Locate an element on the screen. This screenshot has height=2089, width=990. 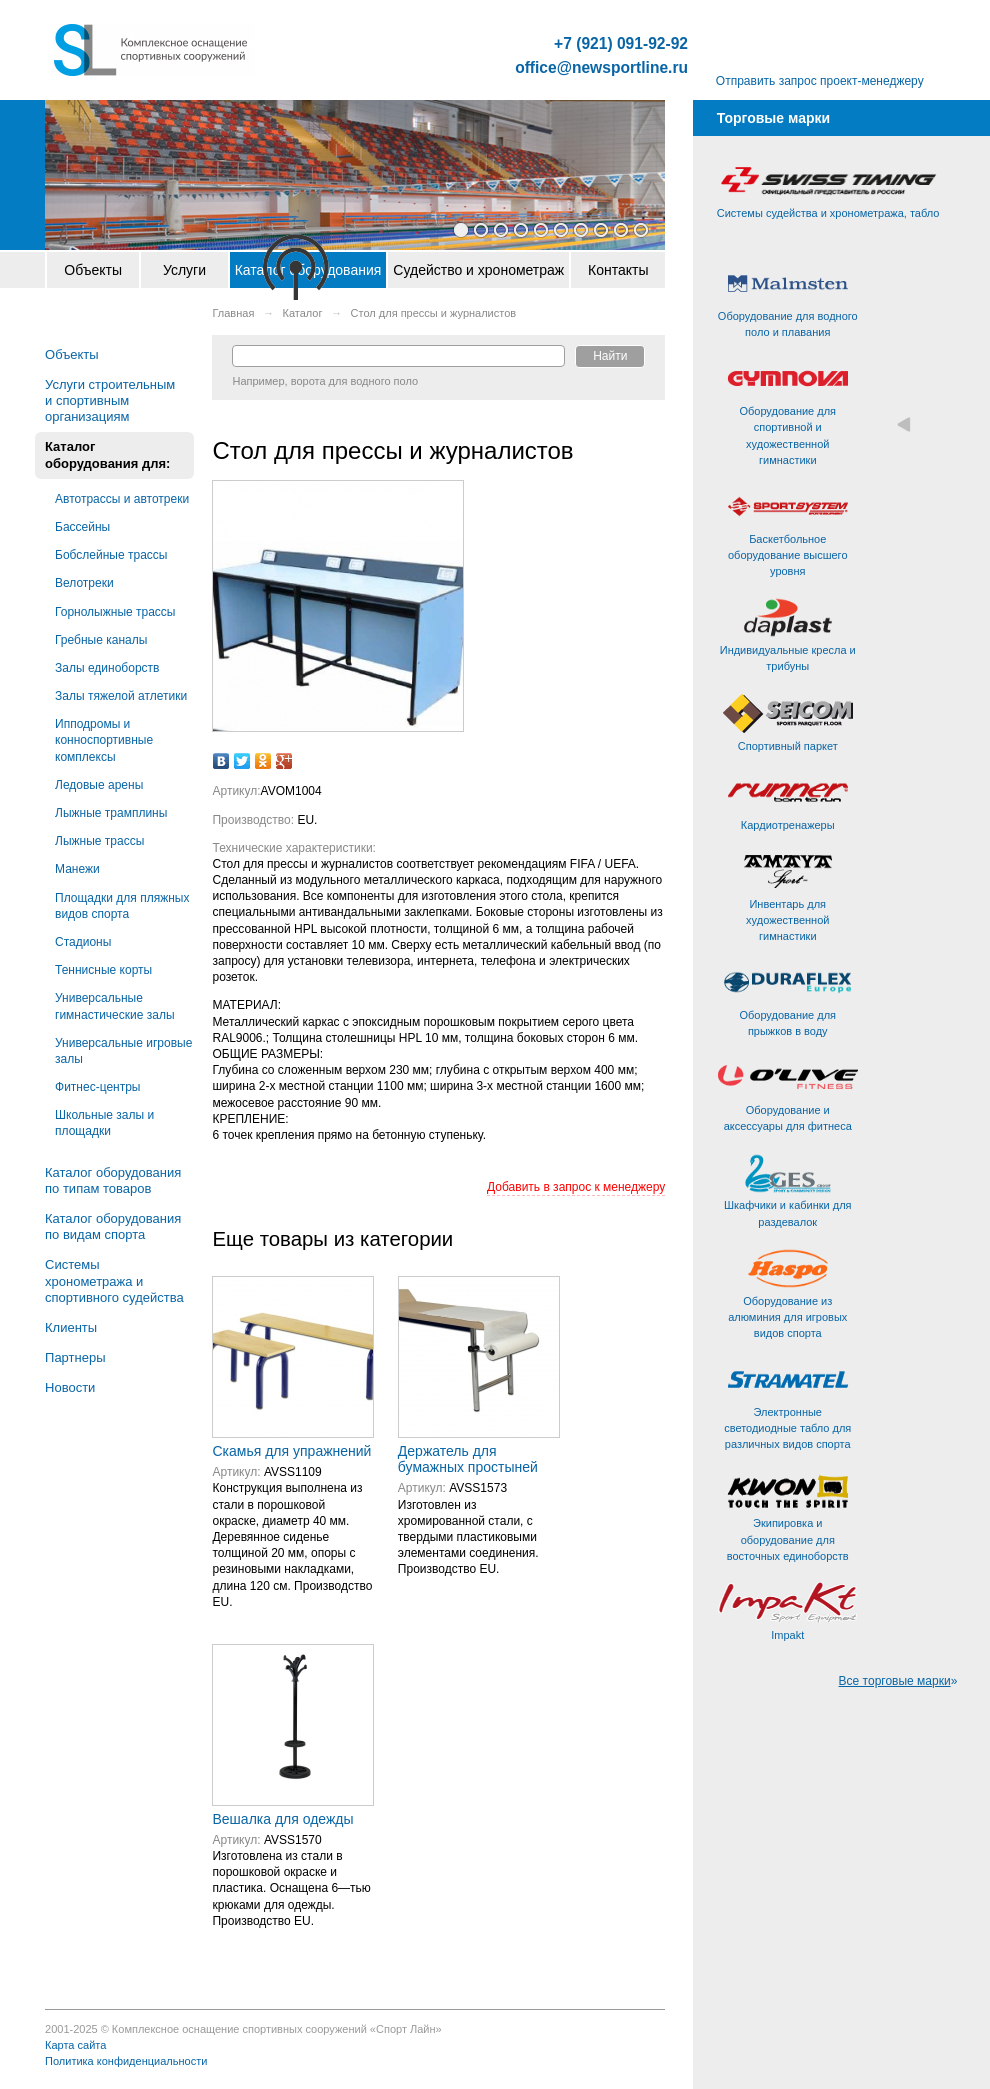
play media in right-to-left interface is located at coordinates (904, 424).